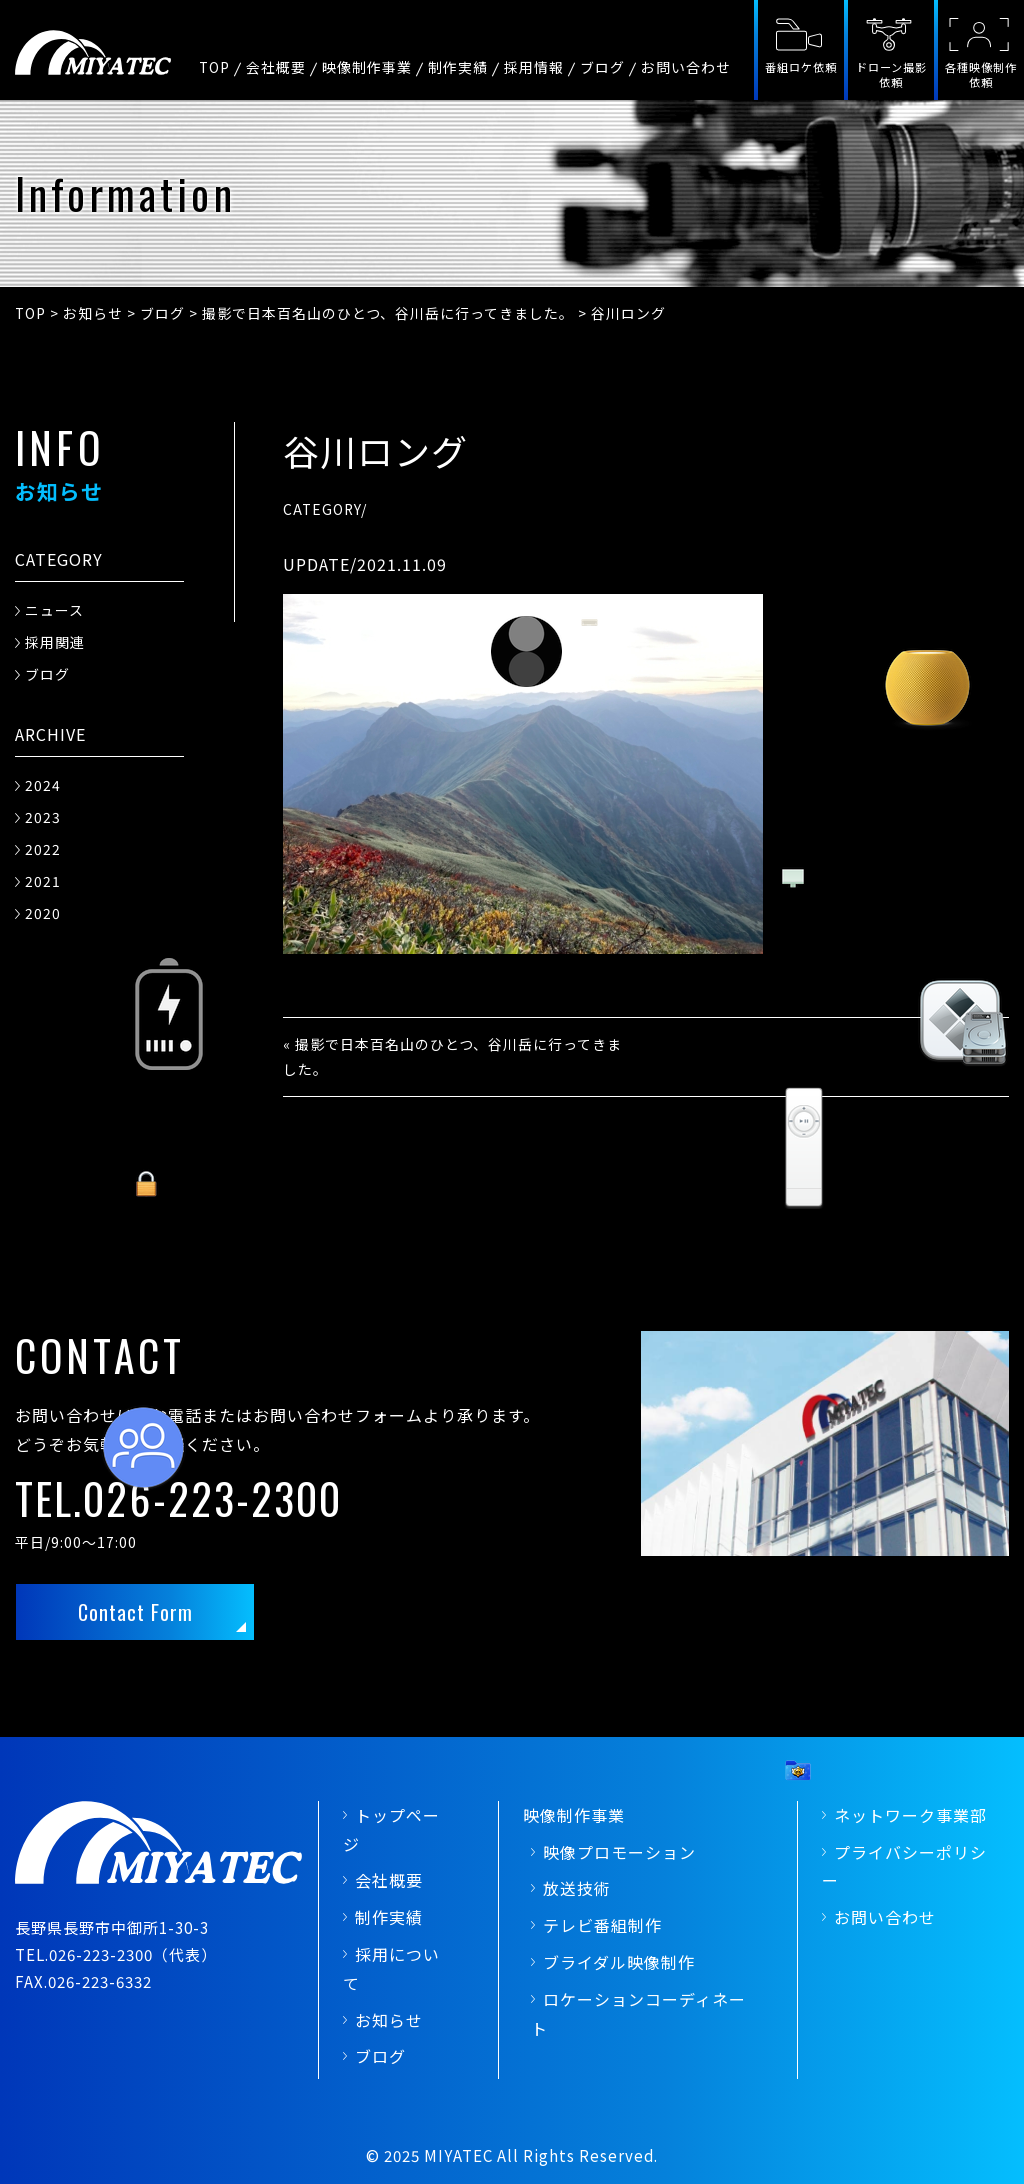 The height and width of the screenshot is (2184, 1024). Describe the element at coordinates (798, 1771) in the screenshot. I see `open brawl stars game files folder` at that location.